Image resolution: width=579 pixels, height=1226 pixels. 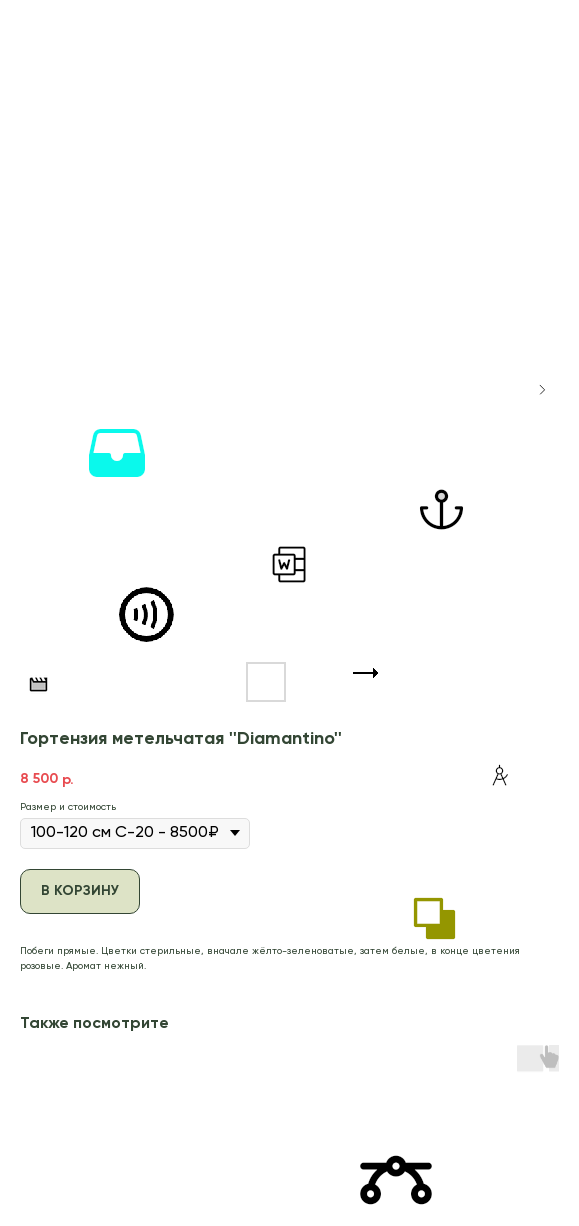 I want to click on access drawing or drafting tools, so click(x=499, y=775).